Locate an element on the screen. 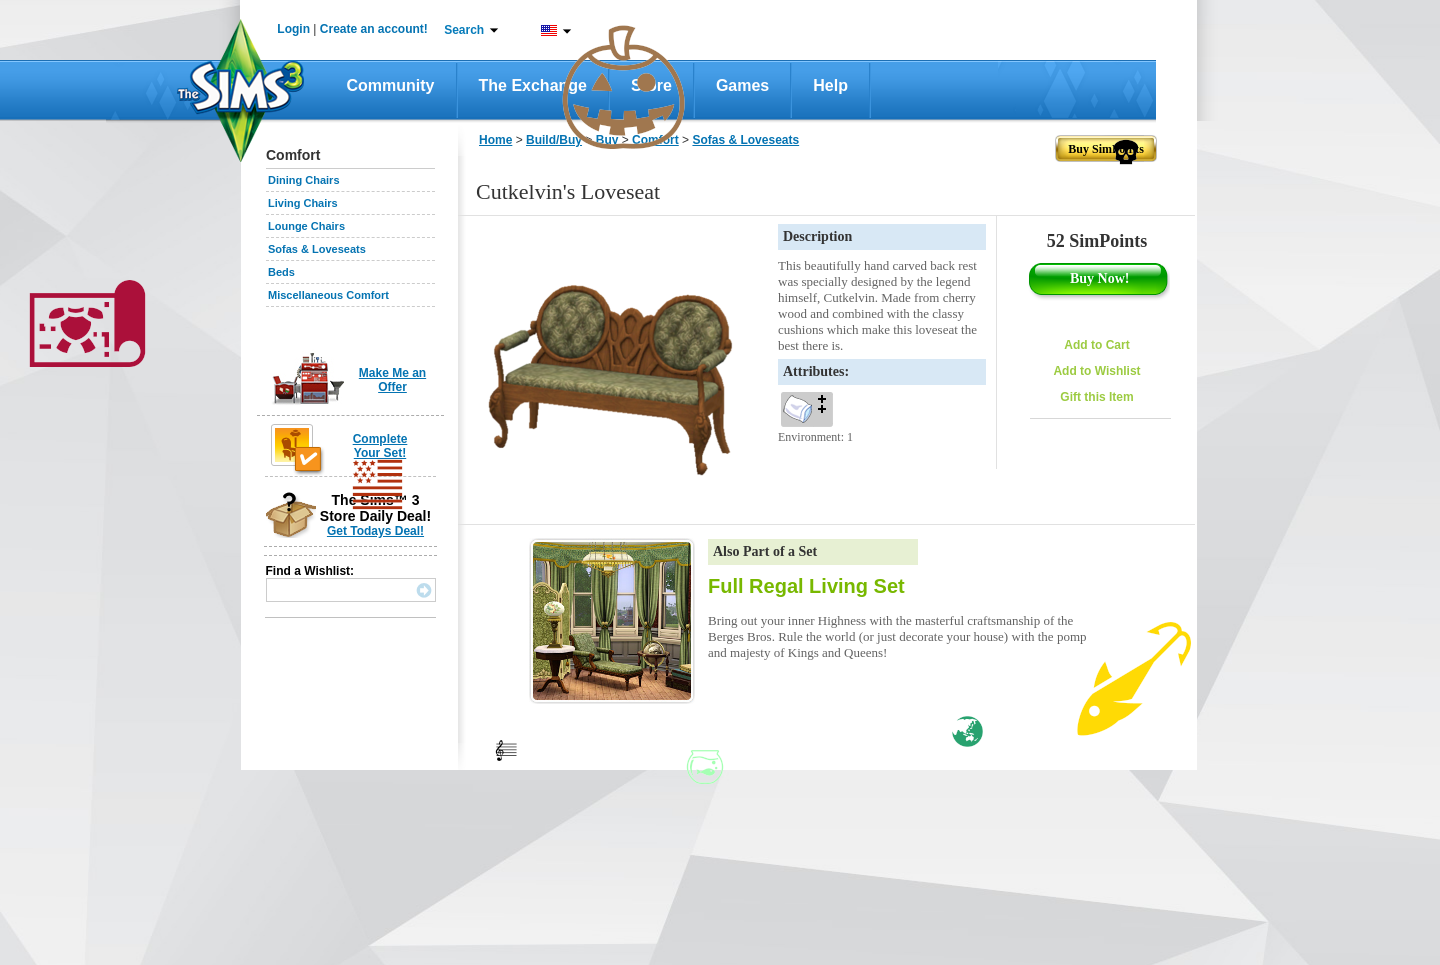 The image size is (1440, 965). access halloween-themed content or events is located at coordinates (624, 87).